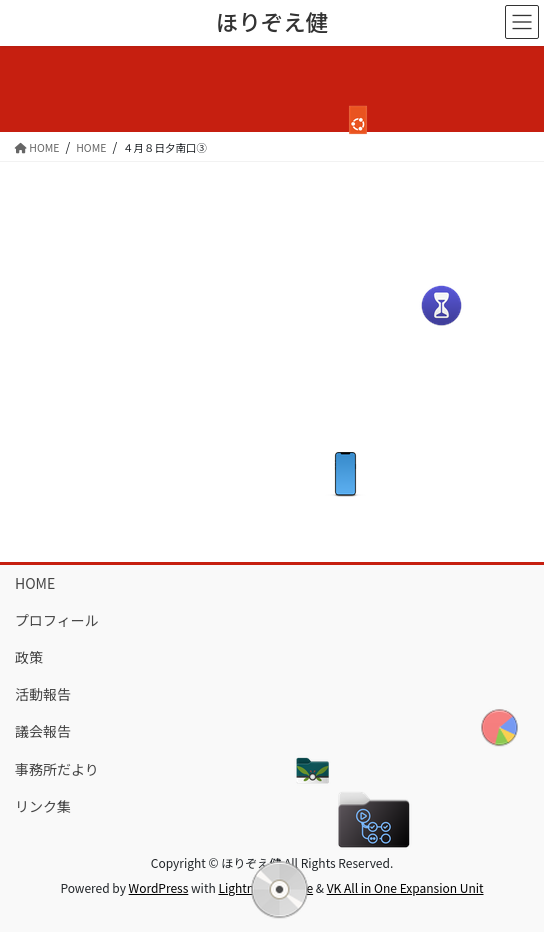 This screenshot has height=932, width=544. What do you see at coordinates (345, 474) in the screenshot?
I see `indicates a connected iPhone device` at bounding box center [345, 474].